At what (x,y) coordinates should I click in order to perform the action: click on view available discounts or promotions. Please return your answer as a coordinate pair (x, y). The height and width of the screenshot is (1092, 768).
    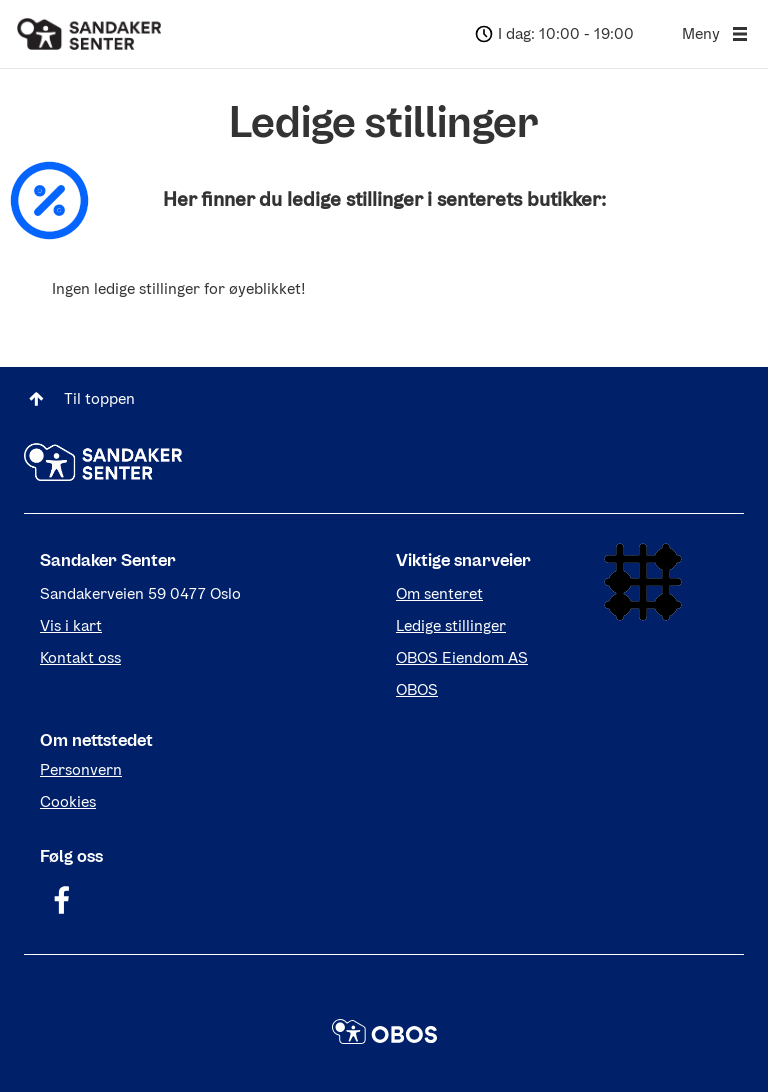
    Looking at the image, I should click on (49, 200).